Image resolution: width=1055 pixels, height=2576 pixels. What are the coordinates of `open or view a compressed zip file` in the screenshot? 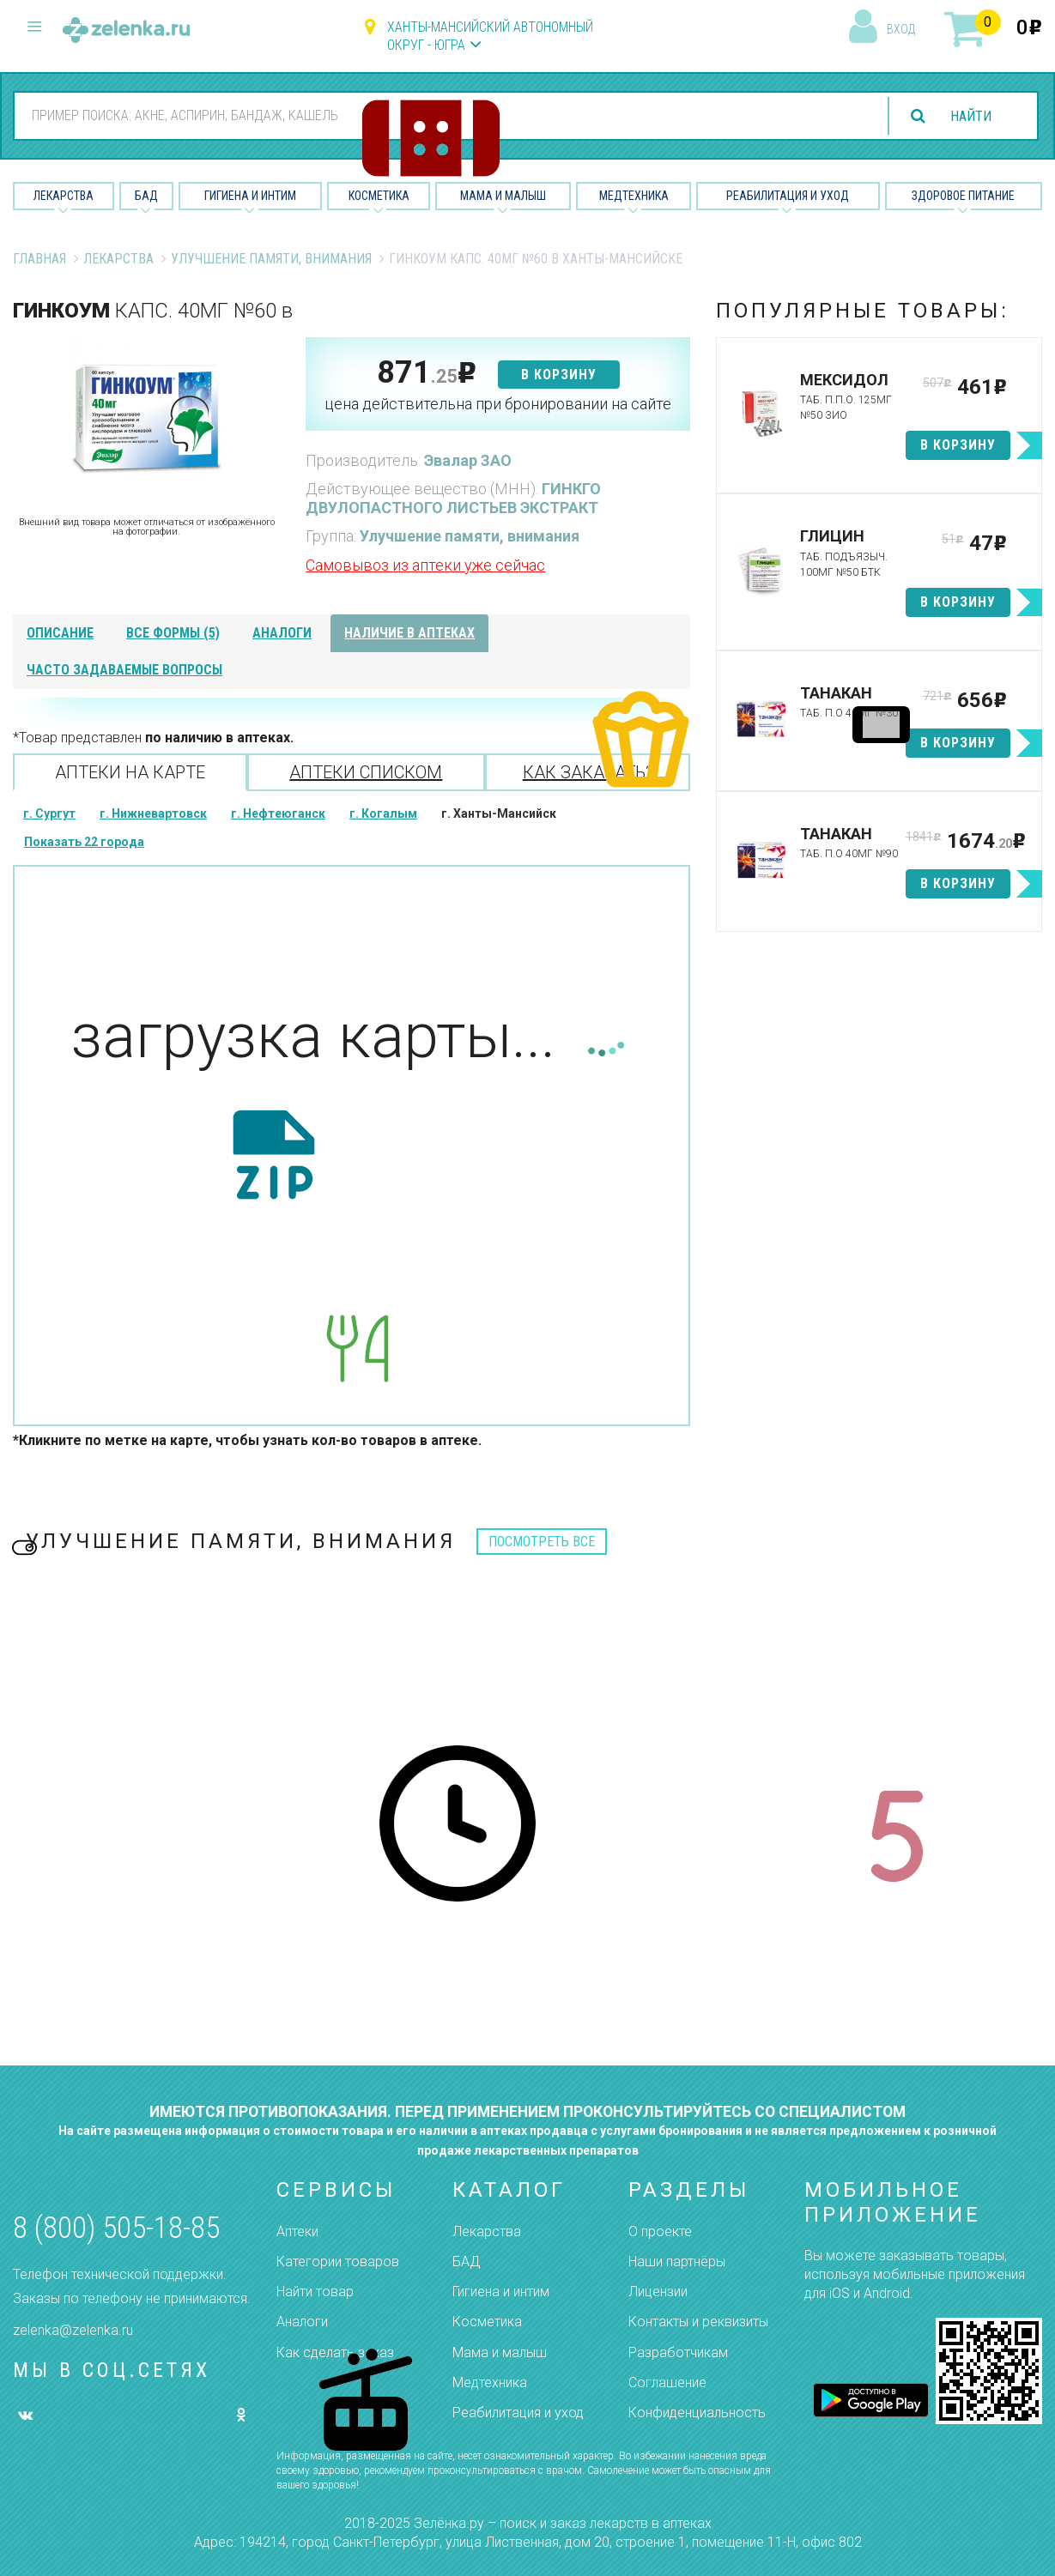 It's located at (274, 1158).